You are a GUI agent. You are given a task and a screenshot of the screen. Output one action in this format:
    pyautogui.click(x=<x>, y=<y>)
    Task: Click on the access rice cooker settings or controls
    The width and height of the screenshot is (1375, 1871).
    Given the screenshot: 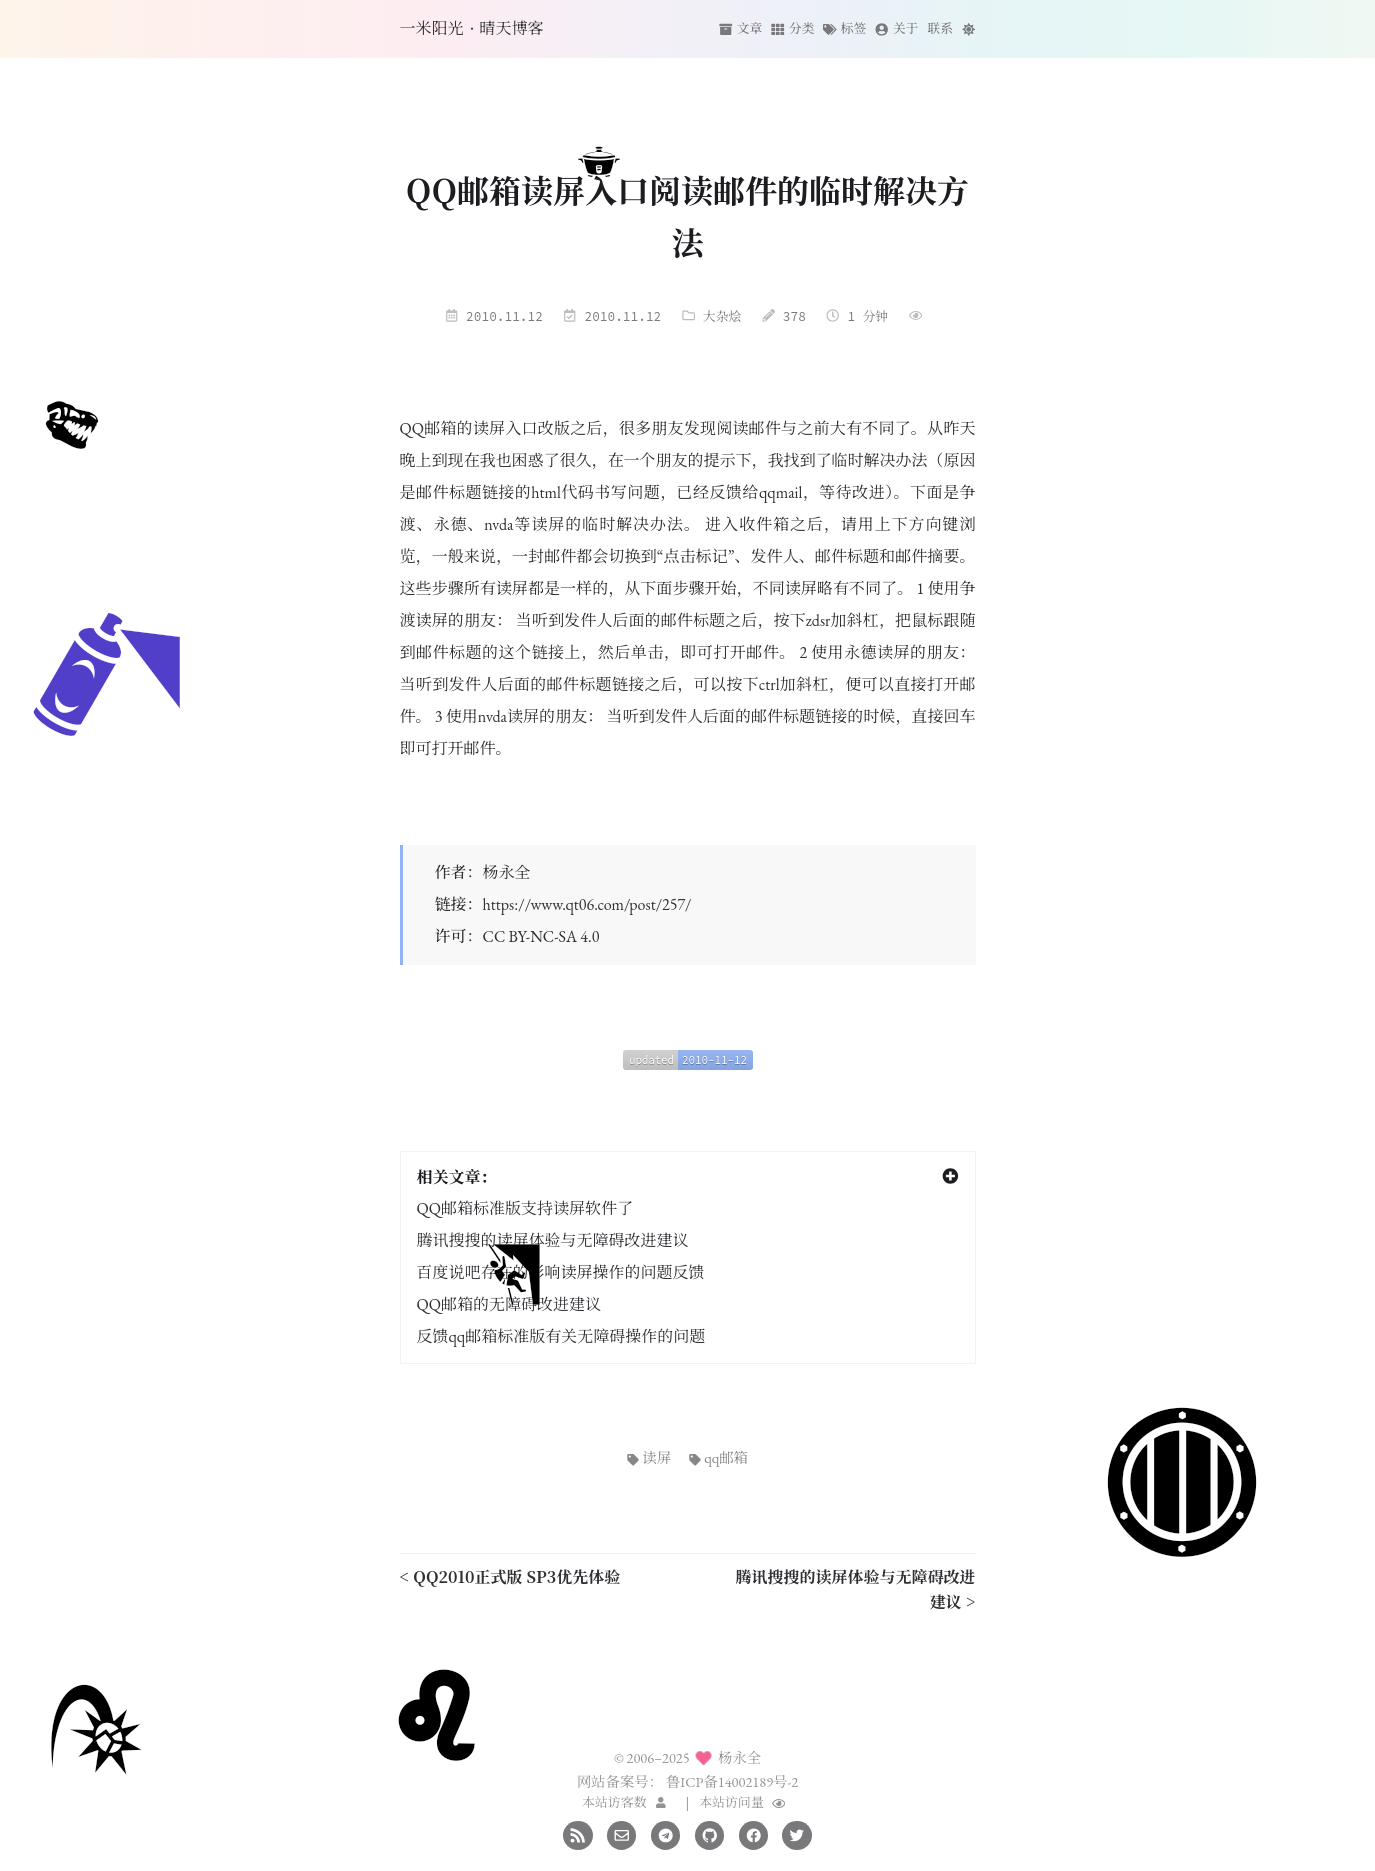 What is the action you would take?
    pyautogui.click(x=599, y=159)
    